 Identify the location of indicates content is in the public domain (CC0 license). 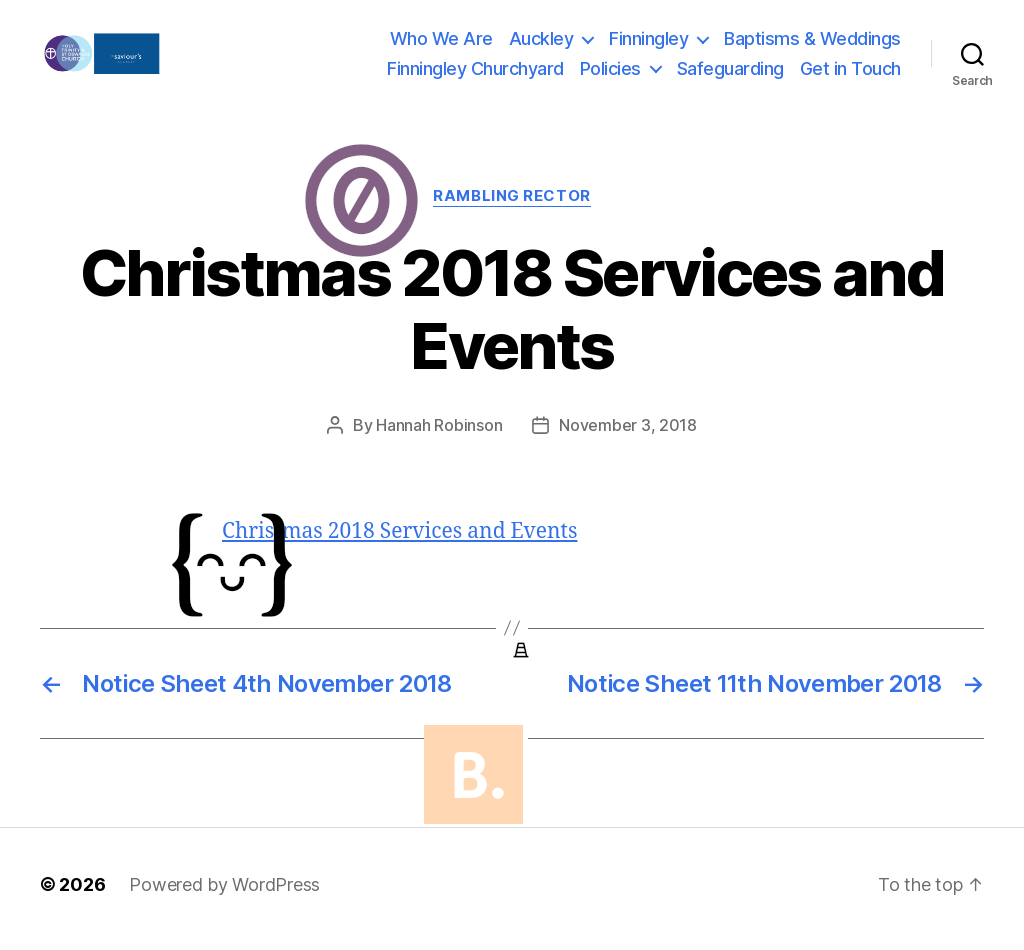
(361, 200).